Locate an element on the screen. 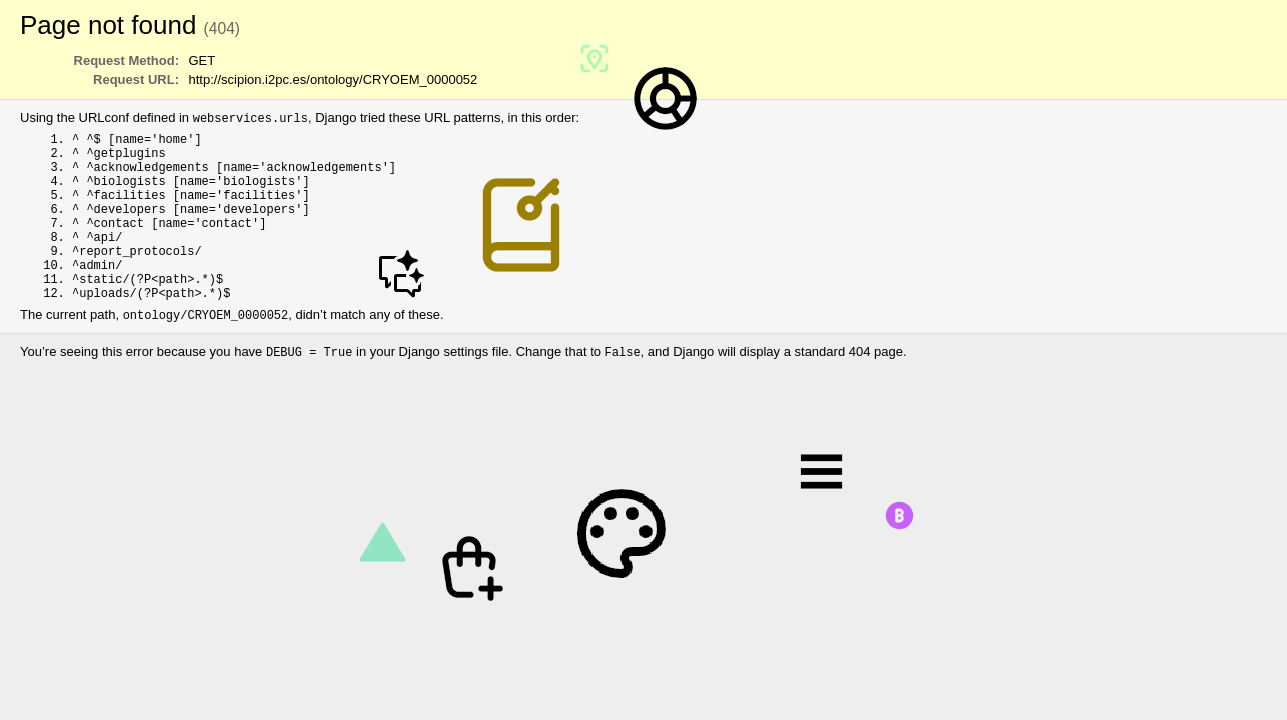 Image resolution: width=1287 pixels, height=720 pixels. add item to shopping bag is located at coordinates (469, 567).